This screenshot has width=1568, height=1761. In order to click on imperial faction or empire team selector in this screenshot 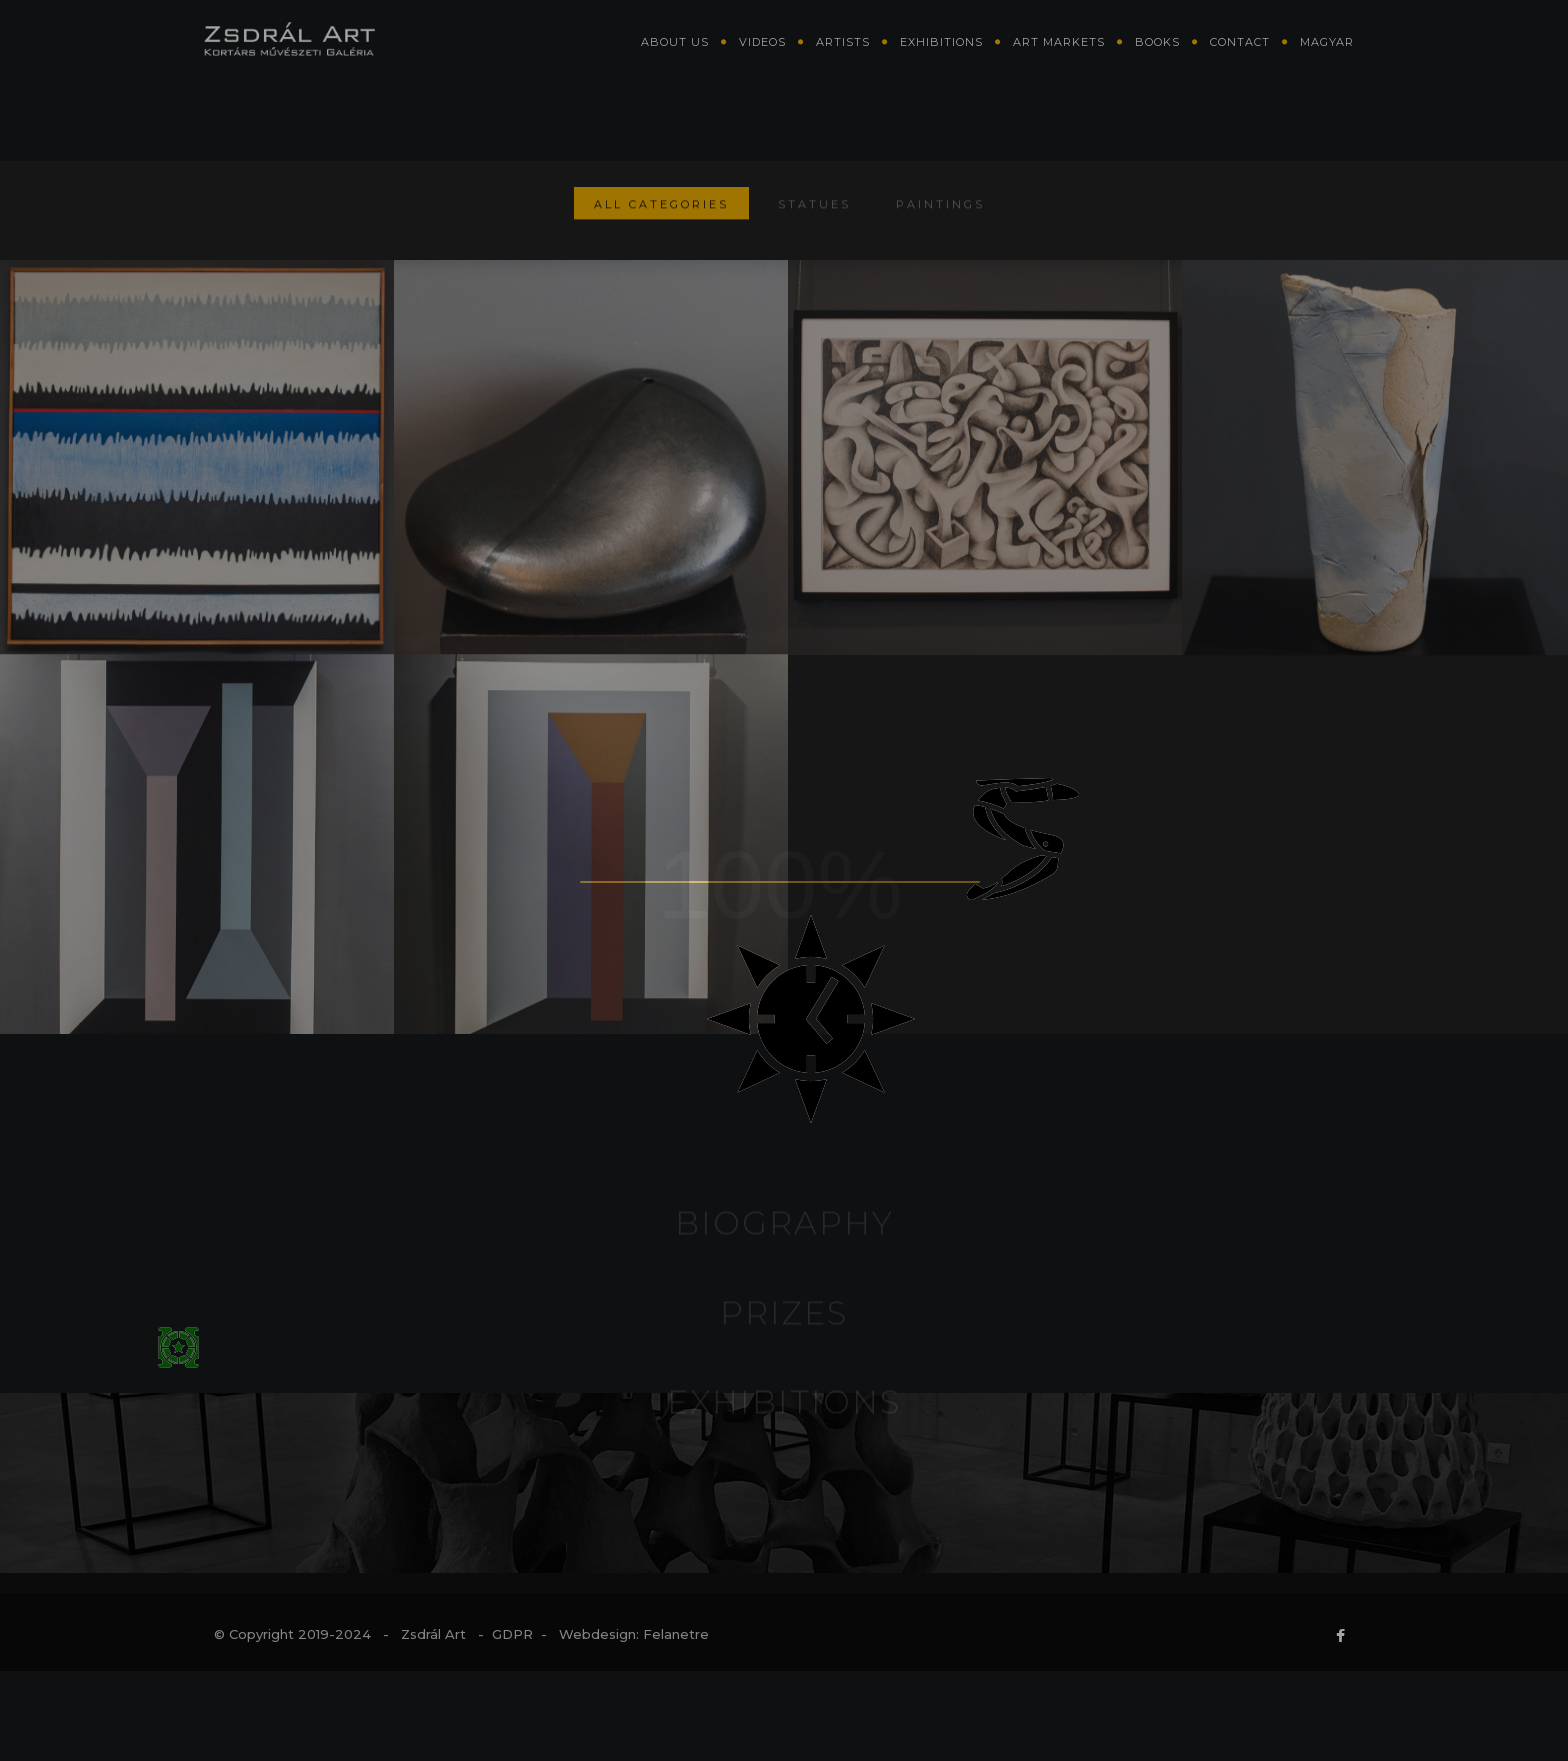, I will do `click(178, 1347)`.